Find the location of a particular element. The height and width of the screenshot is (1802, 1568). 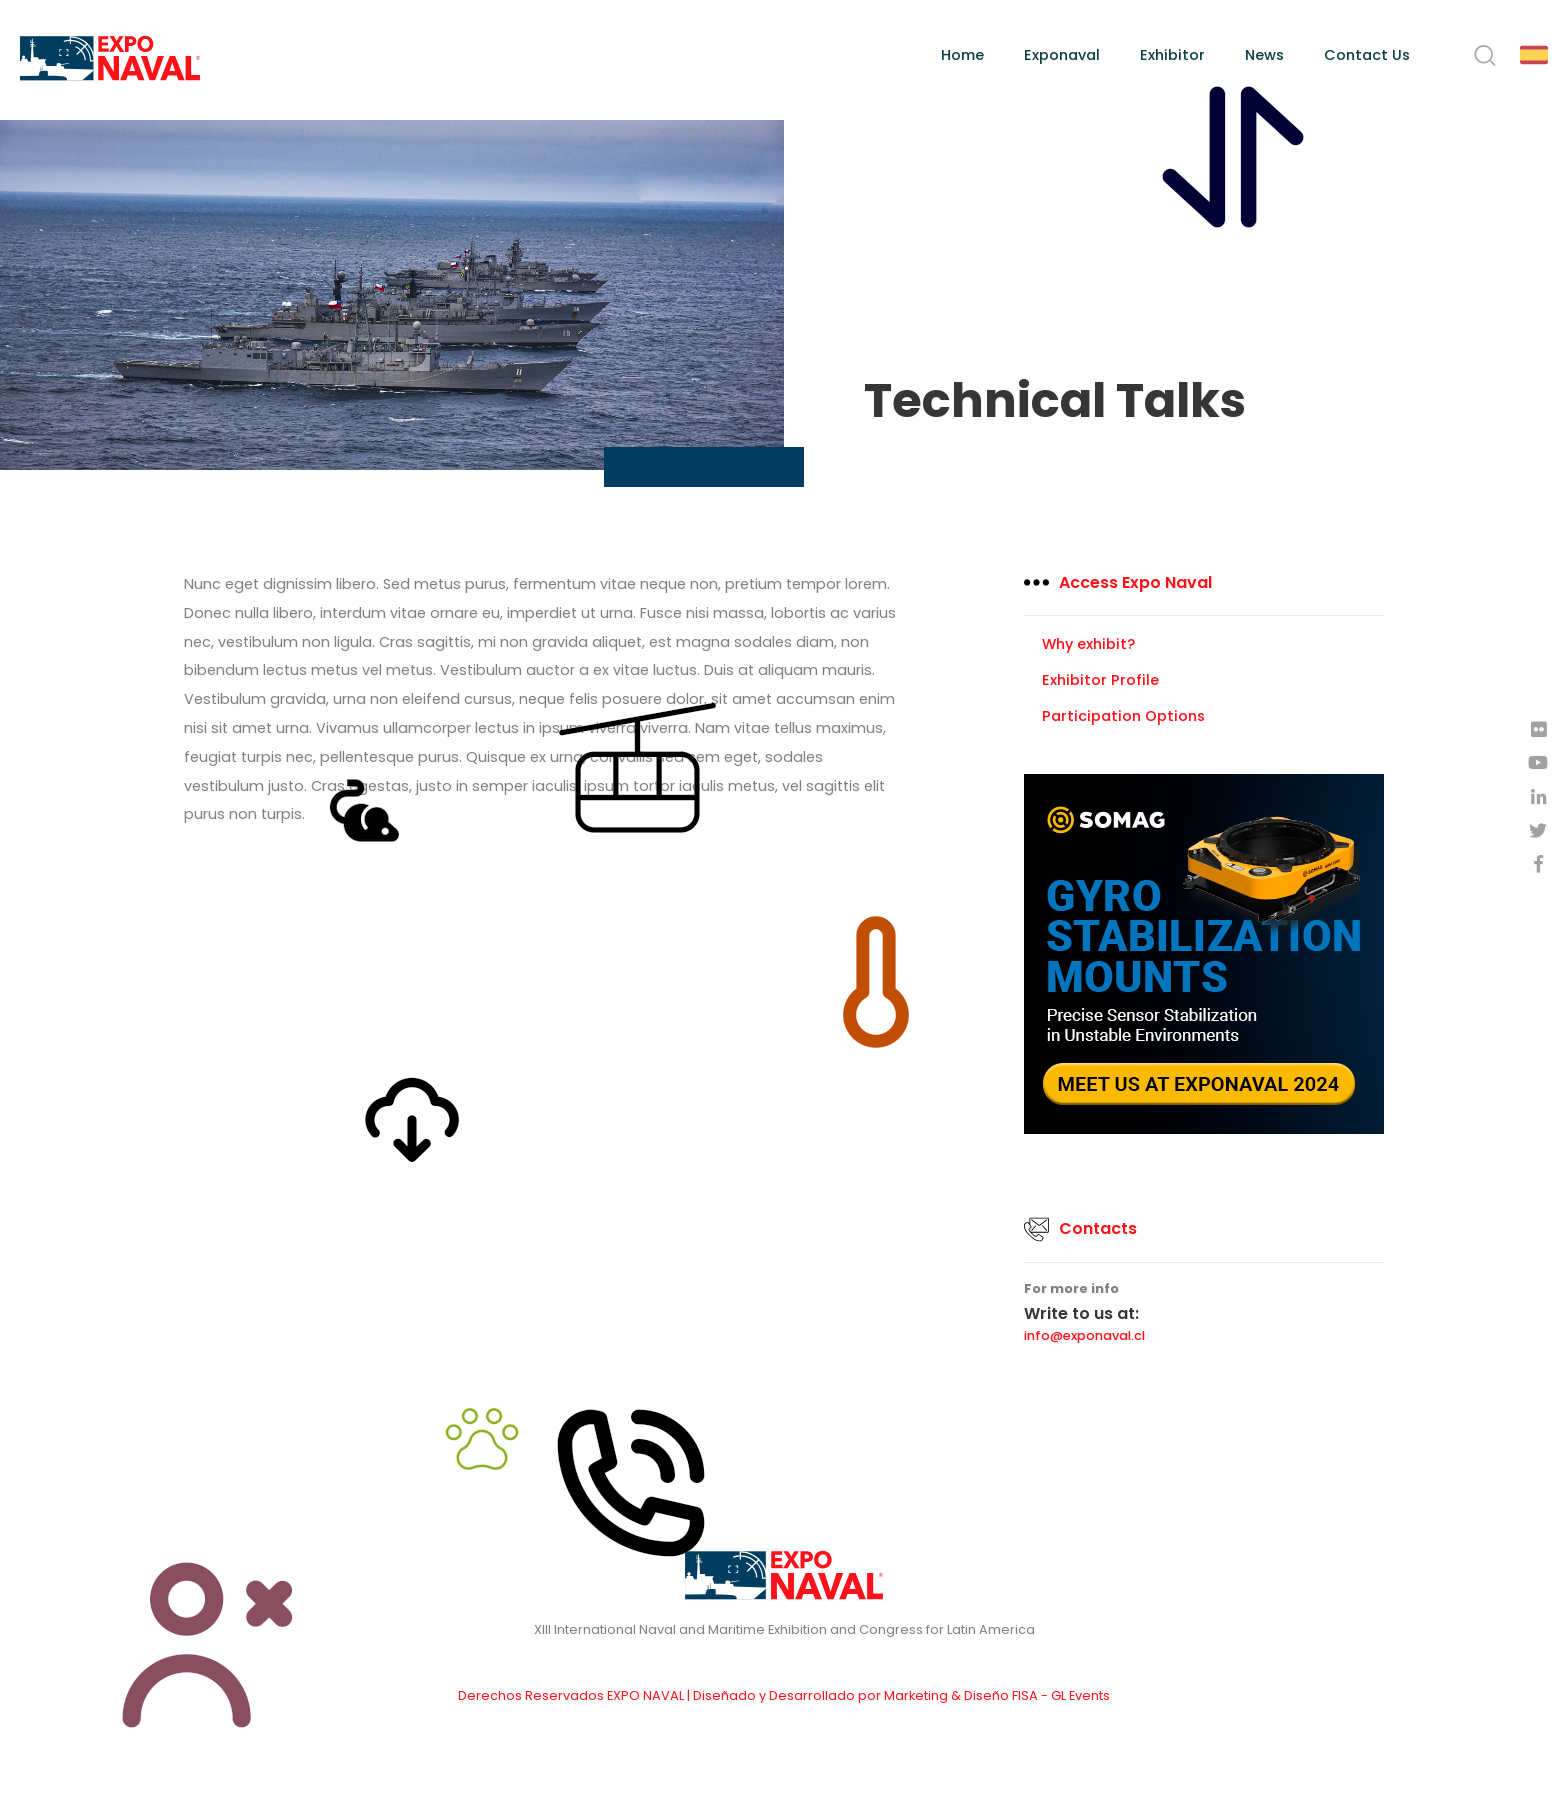

access pet-related features or settings is located at coordinates (482, 1439).